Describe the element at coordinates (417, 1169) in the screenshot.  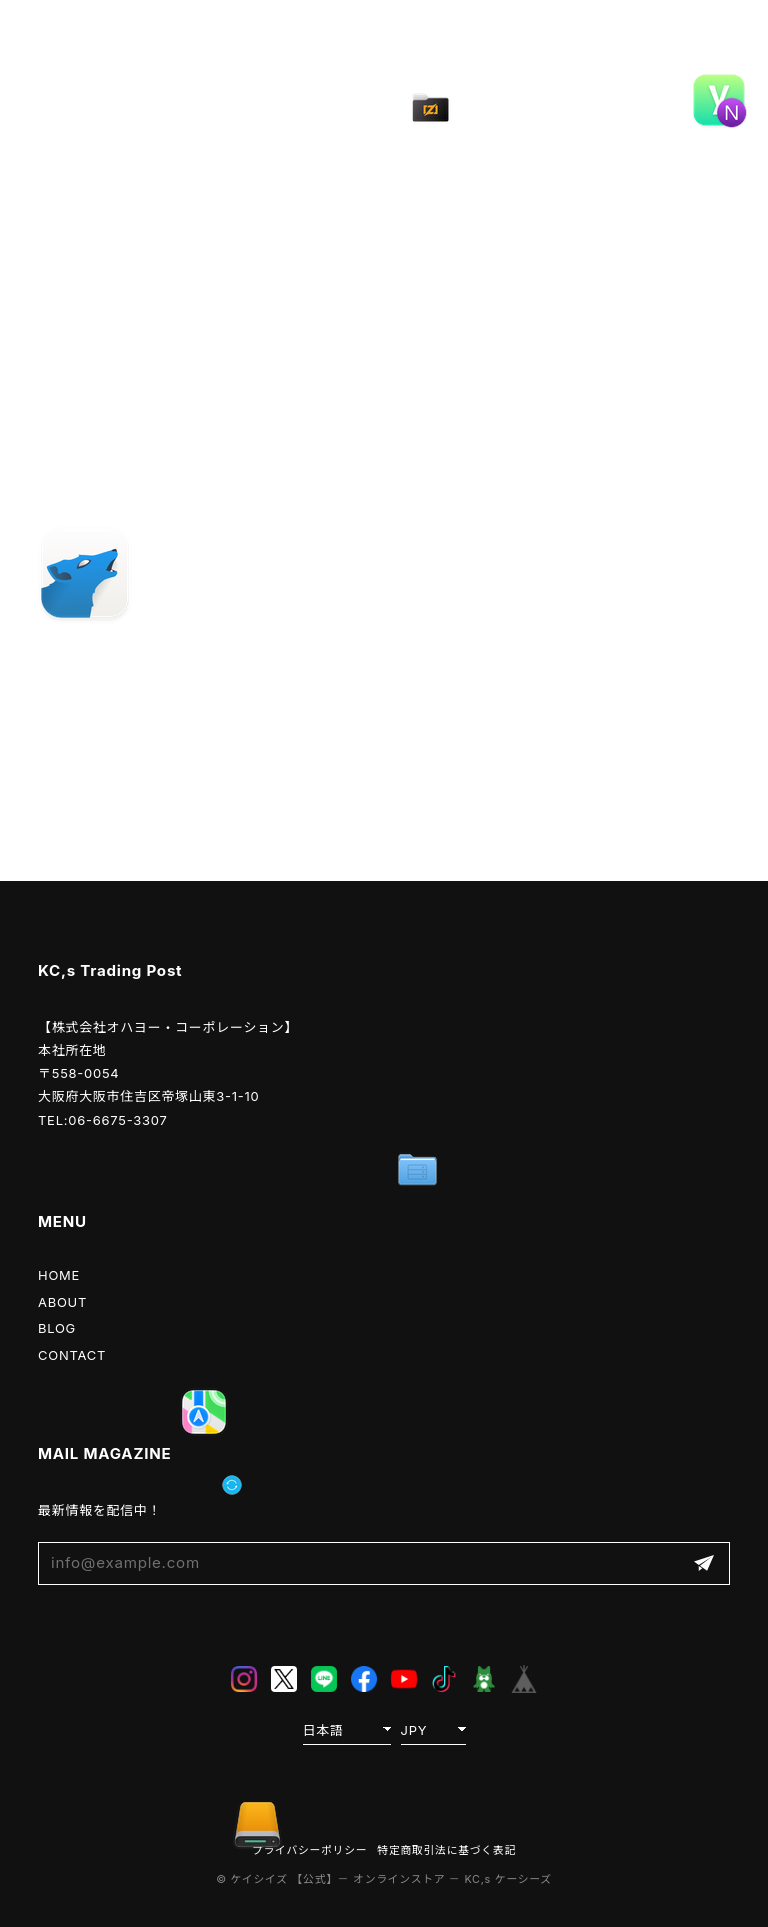
I see `access network-attached storage folder` at that location.